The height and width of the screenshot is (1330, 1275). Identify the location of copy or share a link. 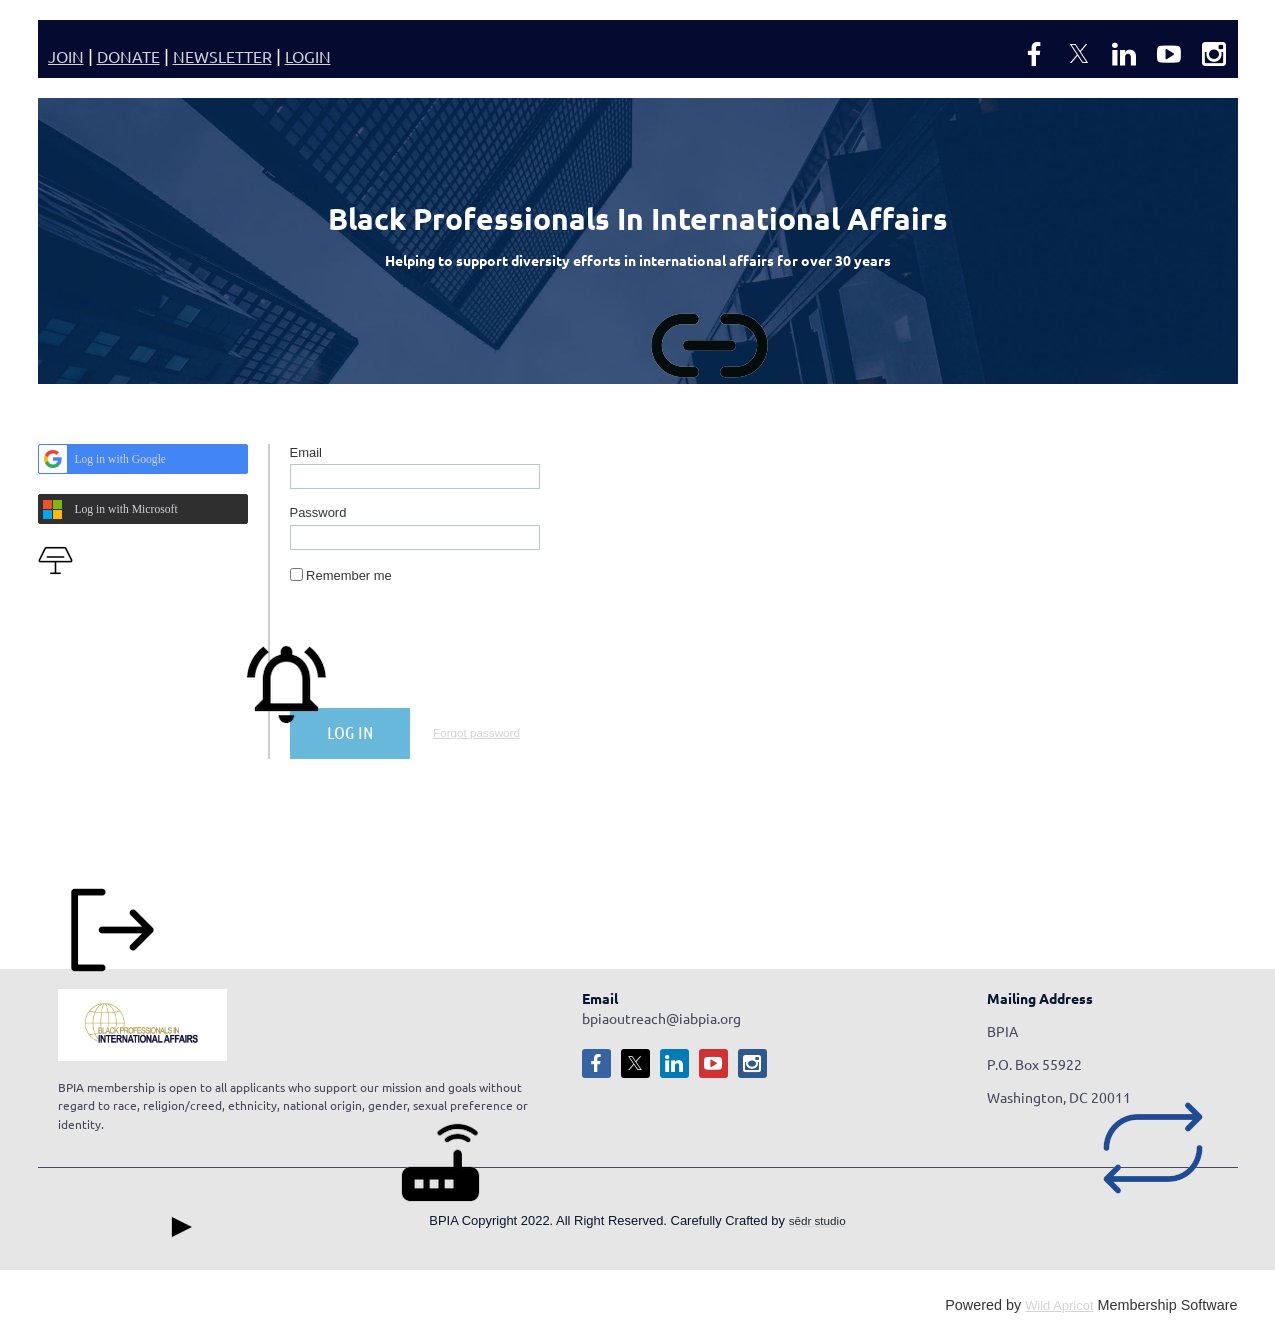
(709, 345).